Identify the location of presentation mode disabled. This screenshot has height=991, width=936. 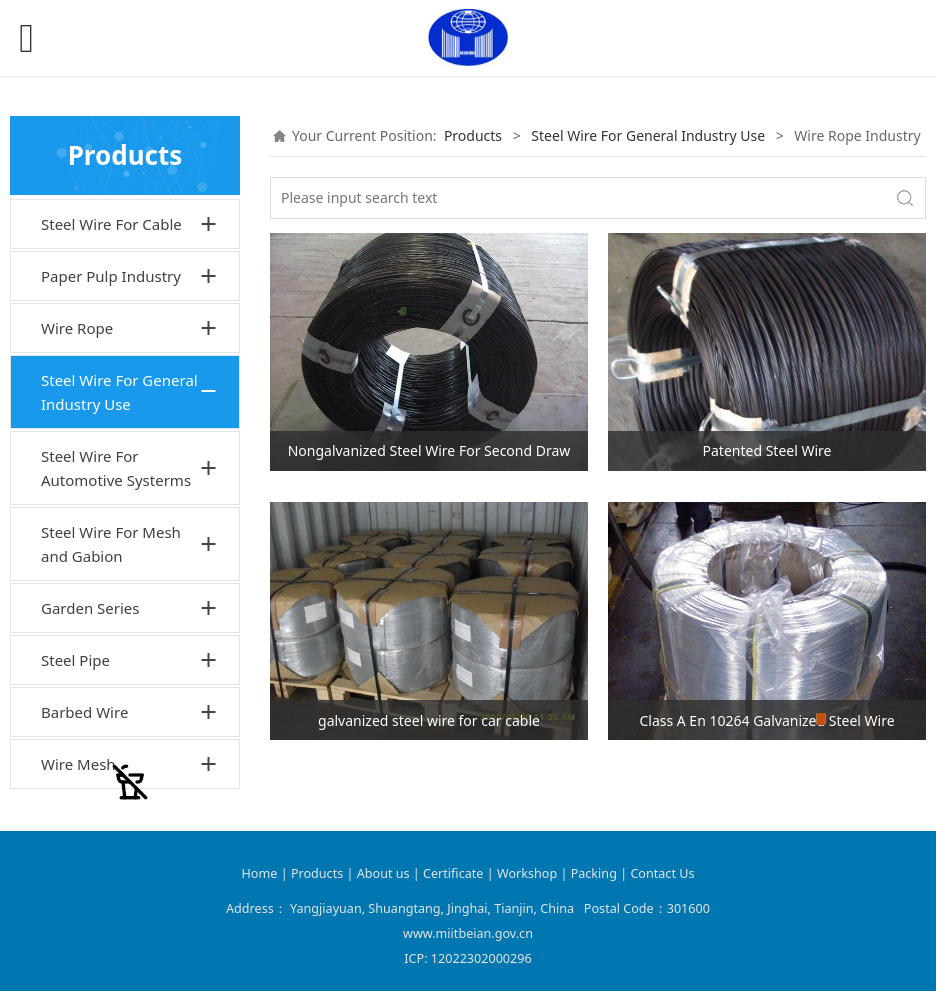
(130, 782).